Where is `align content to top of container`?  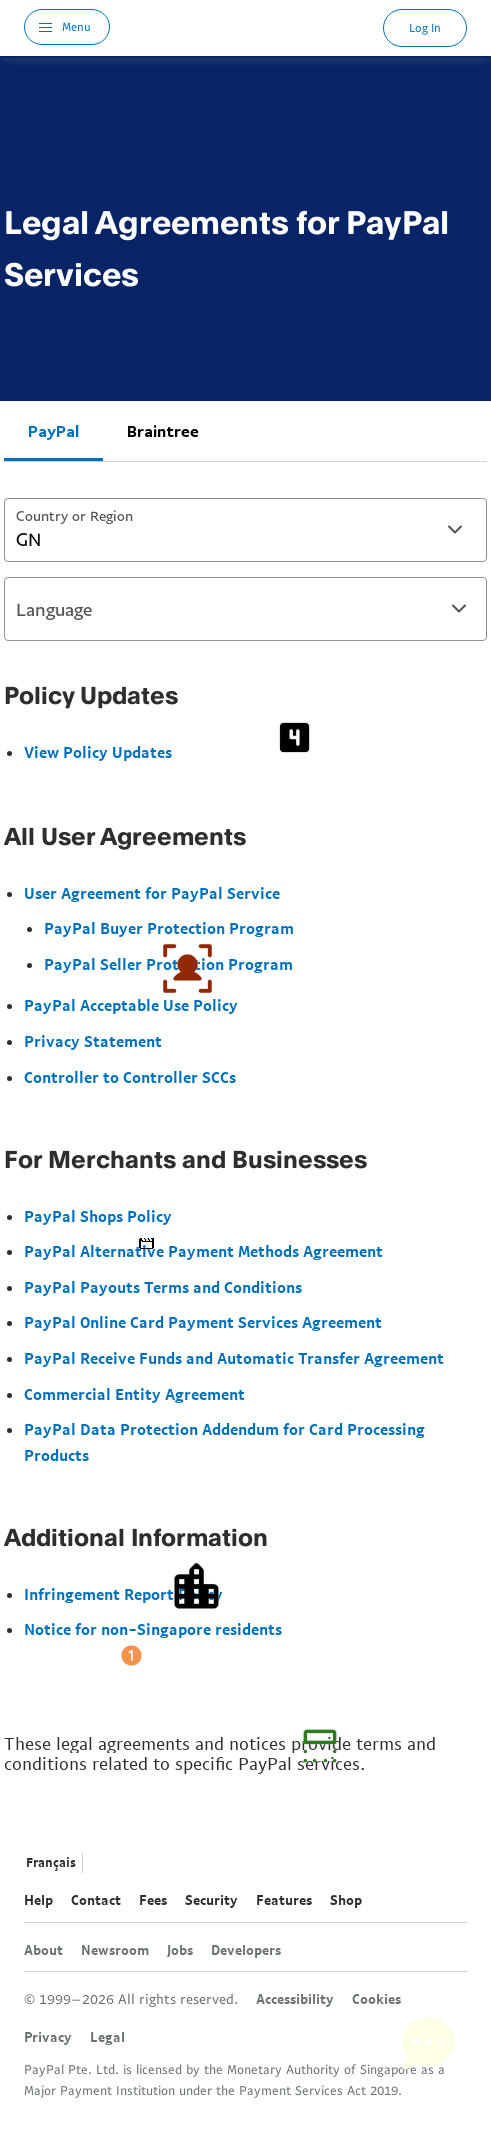 align content to top of container is located at coordinates (320, 1746).